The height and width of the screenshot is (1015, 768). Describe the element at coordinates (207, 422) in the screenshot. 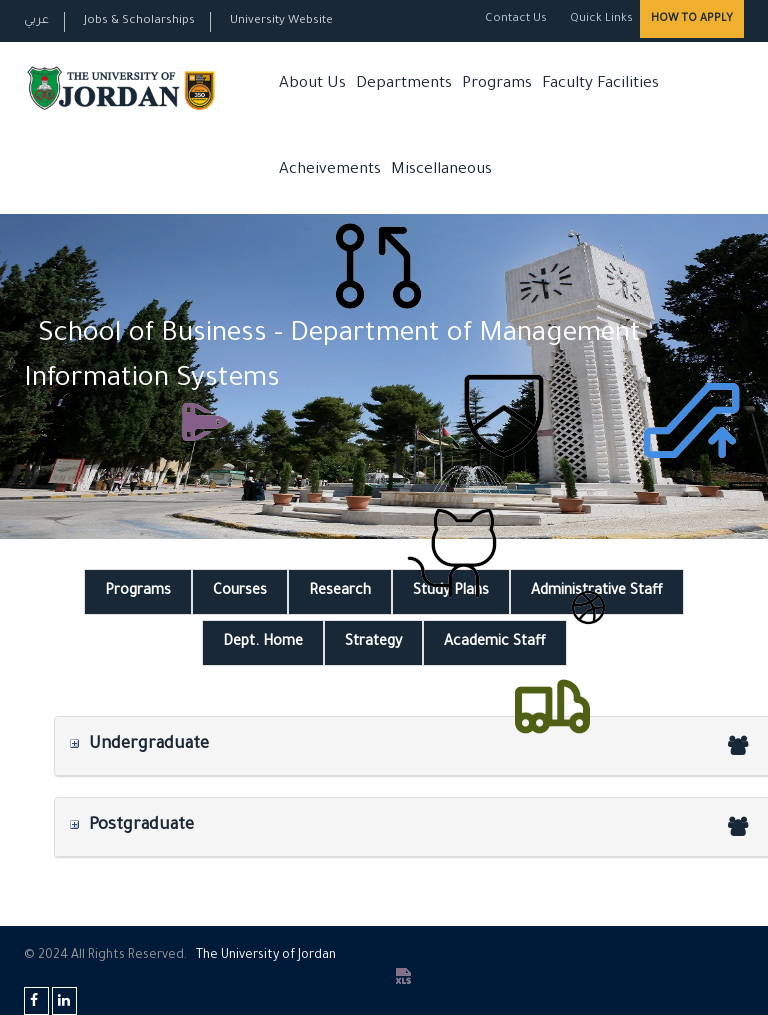

I see `access space or aerospace-related content` at that location.